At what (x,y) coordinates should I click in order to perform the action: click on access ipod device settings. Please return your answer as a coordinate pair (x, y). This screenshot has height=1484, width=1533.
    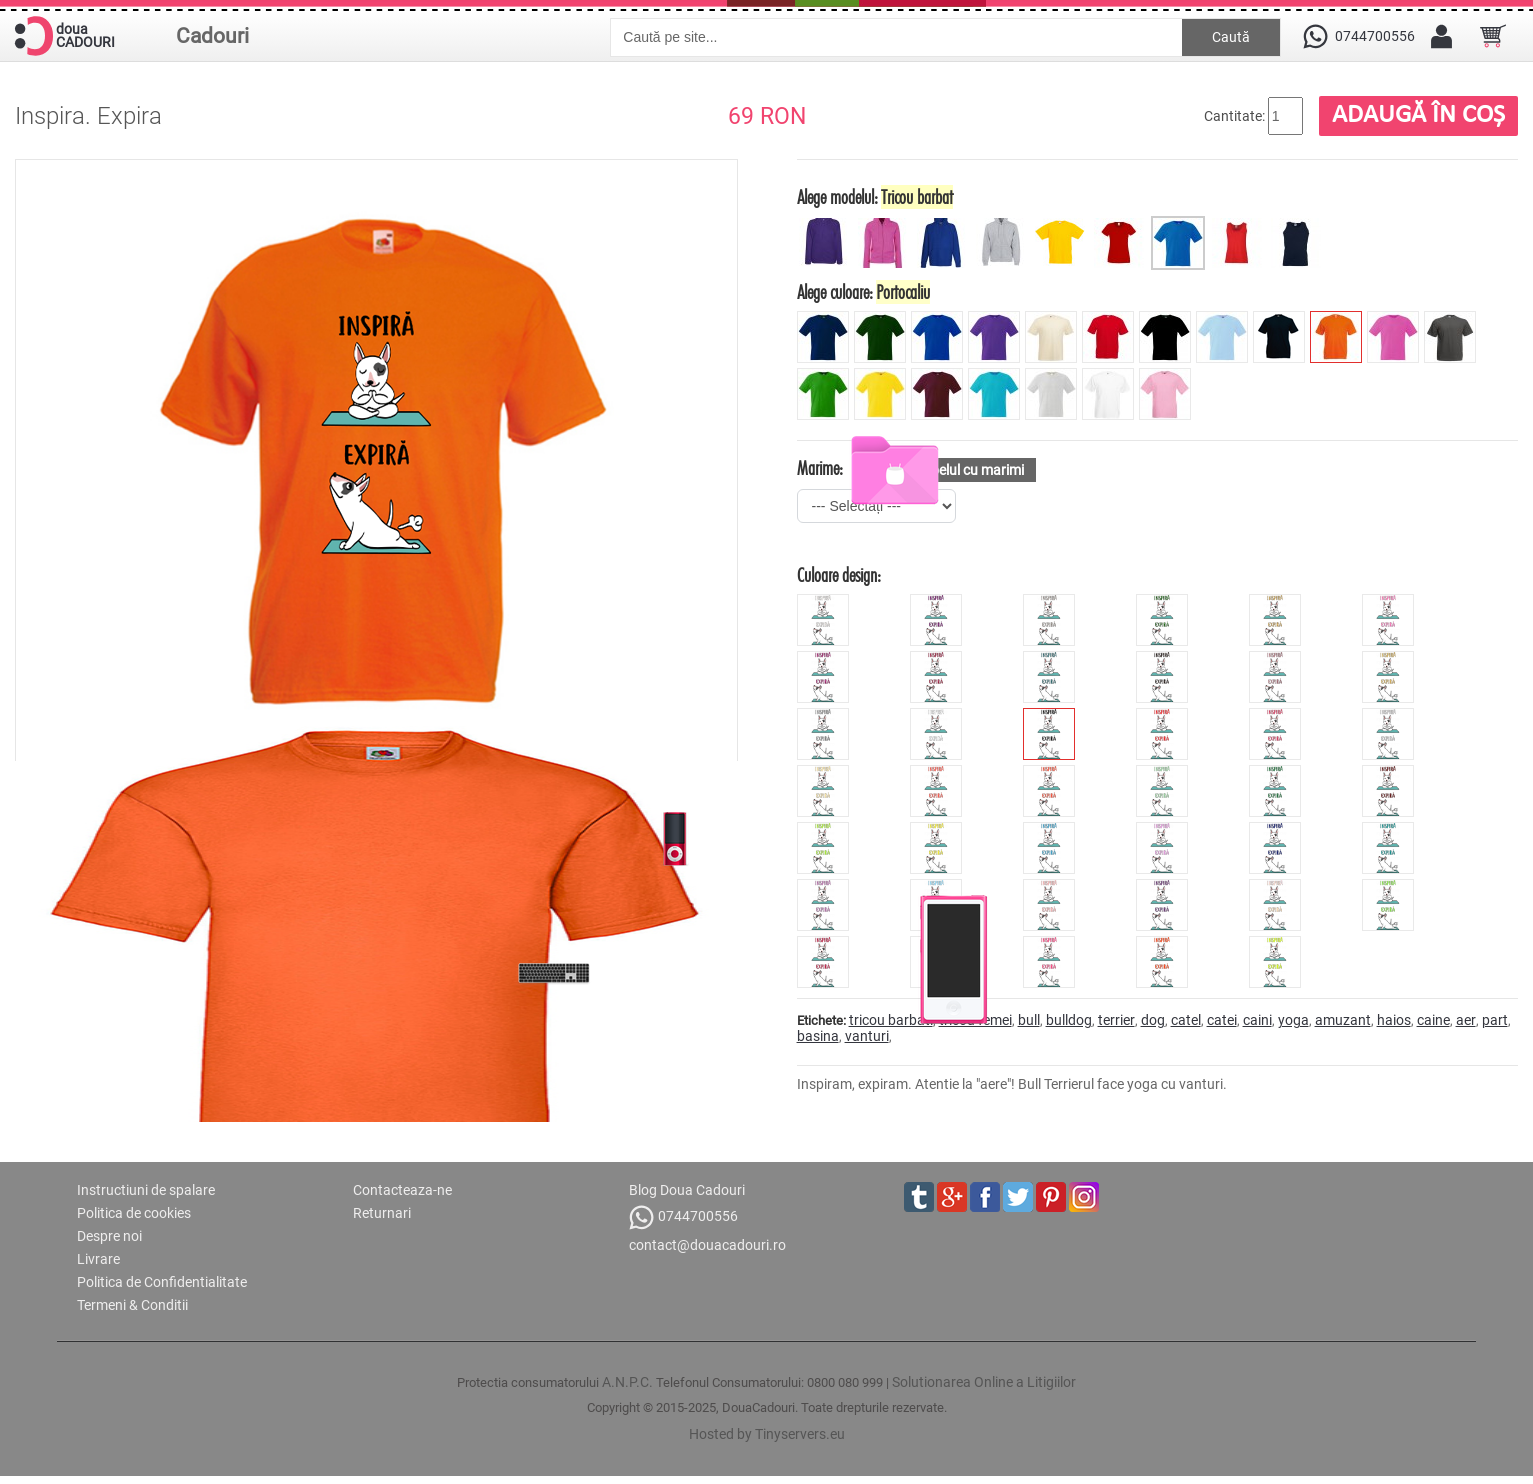
    Looking at the image, I should click on (674, 839).